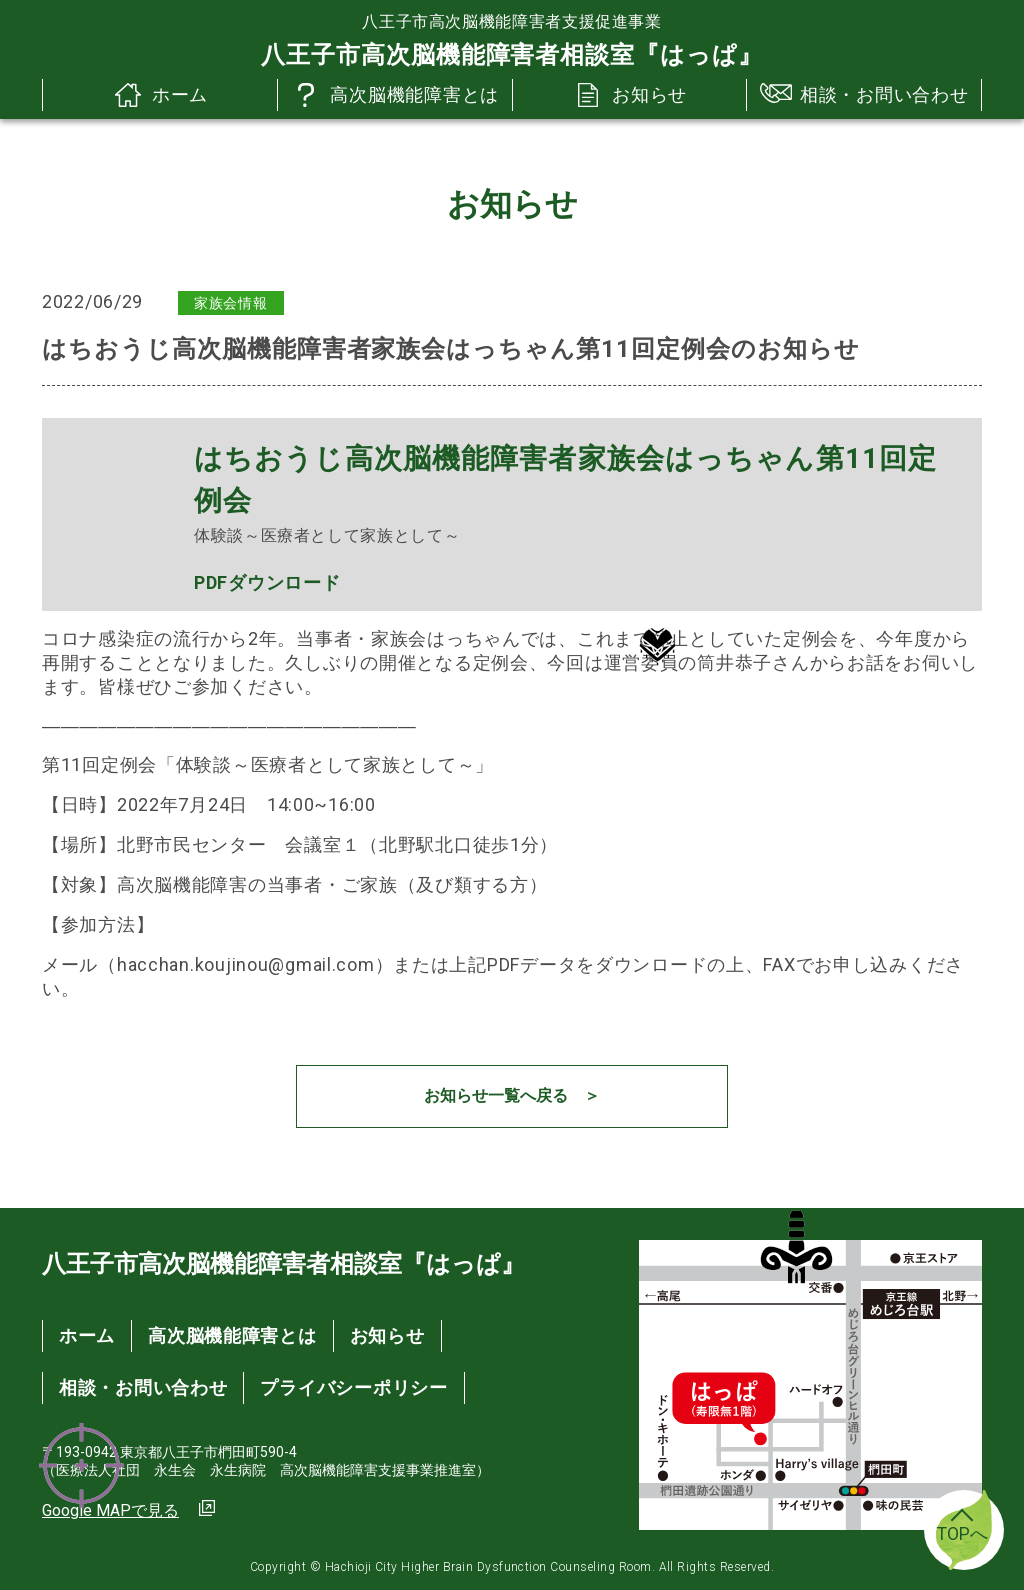  I want to click on select poncho clothing item, so click(657, 646).